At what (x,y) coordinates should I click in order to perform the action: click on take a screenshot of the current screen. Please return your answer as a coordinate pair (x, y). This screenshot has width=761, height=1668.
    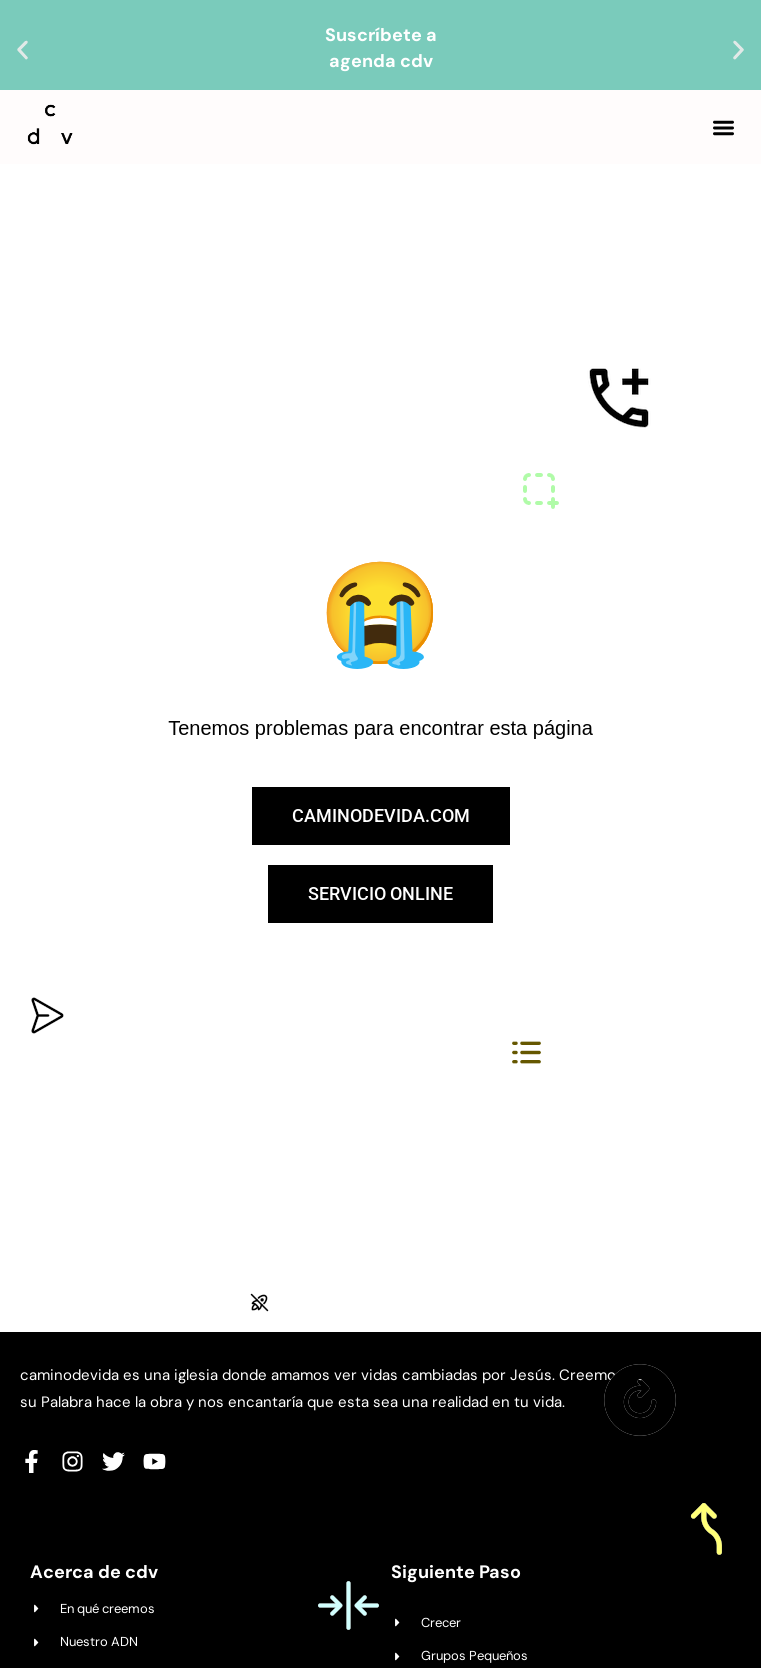
    Looking at the image, I should click on (539, 489).